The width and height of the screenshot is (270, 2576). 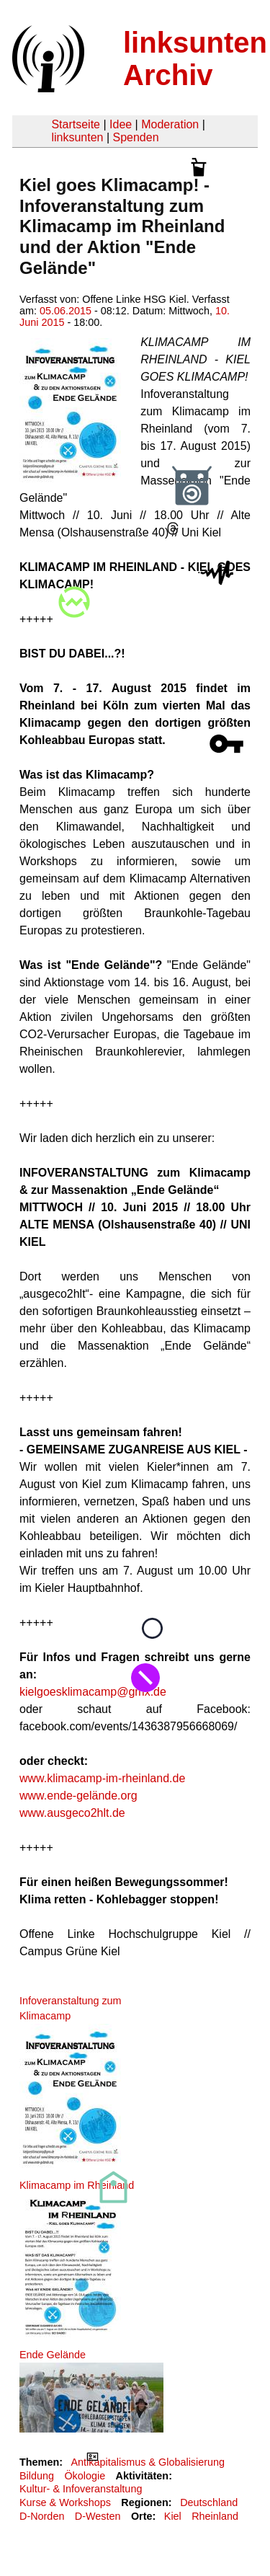 What do you see at coordinates (226, 743) in the screenshot?
I see `access security or authentication settings` at bounding box center [226, 743].